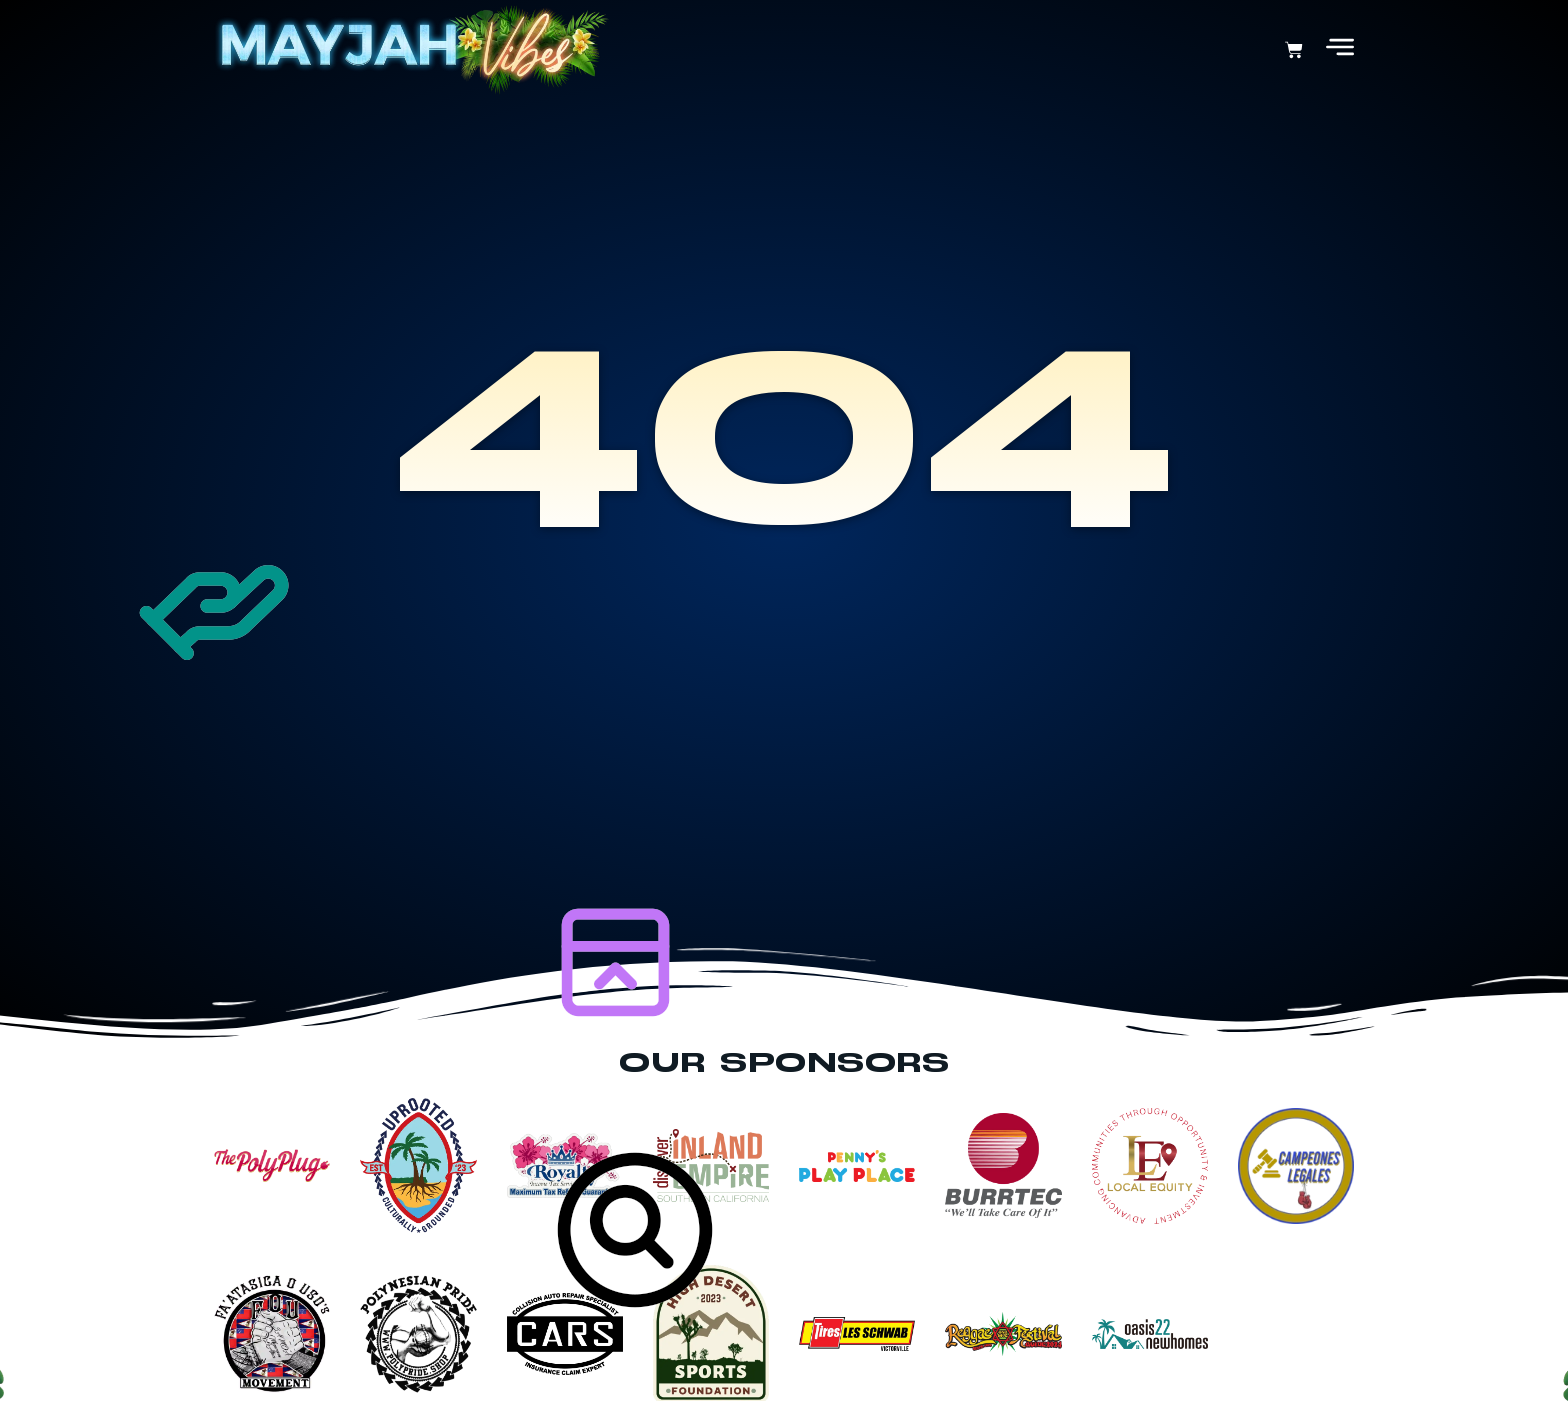 The image size is (1568, 1401). What do you see at coordinates (615, 962) in the screenshot?
I see `collapse top panel` at bounding box center [615, 962].